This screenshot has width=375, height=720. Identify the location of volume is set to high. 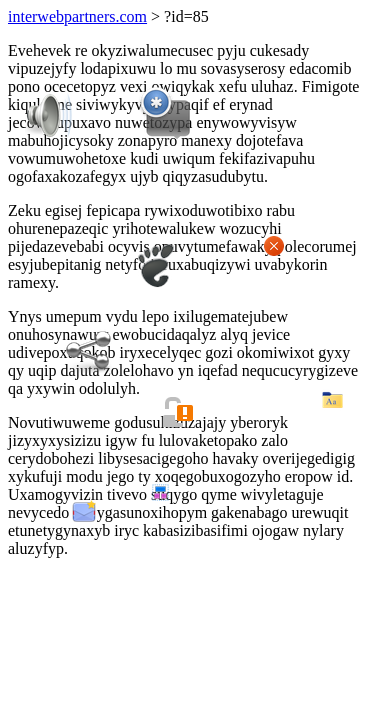
(48, 115).